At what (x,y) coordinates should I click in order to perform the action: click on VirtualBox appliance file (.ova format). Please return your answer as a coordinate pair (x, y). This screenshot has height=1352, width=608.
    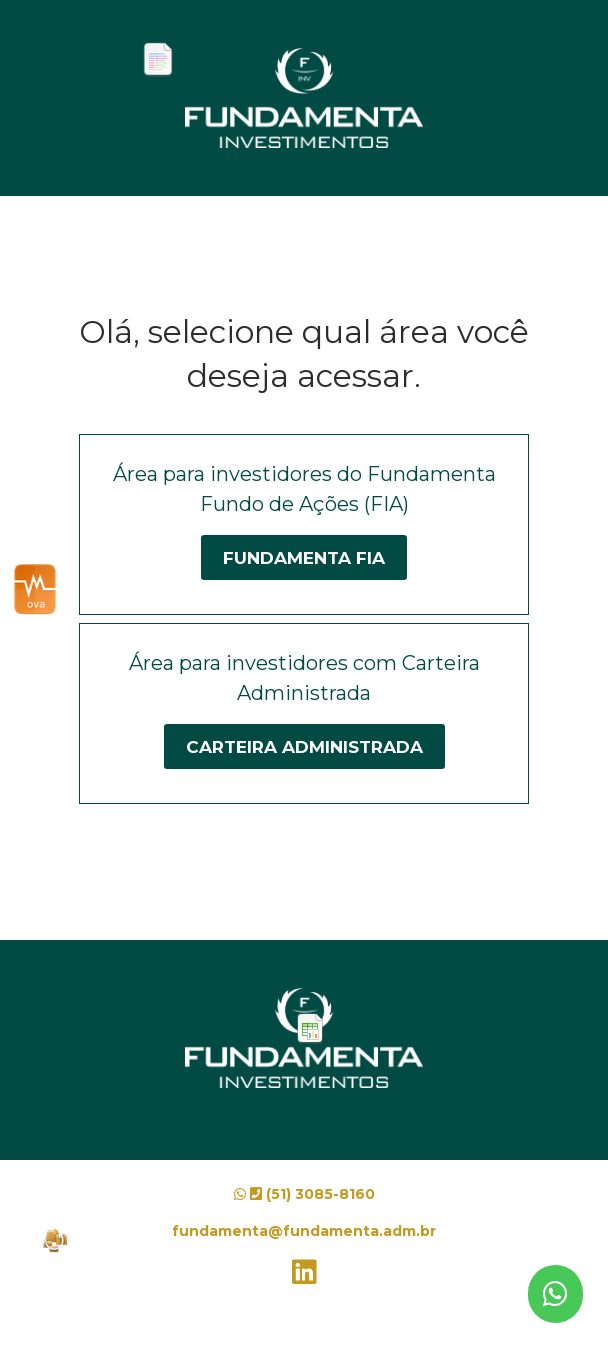
    Looking at the image, I should click on (35, 589).